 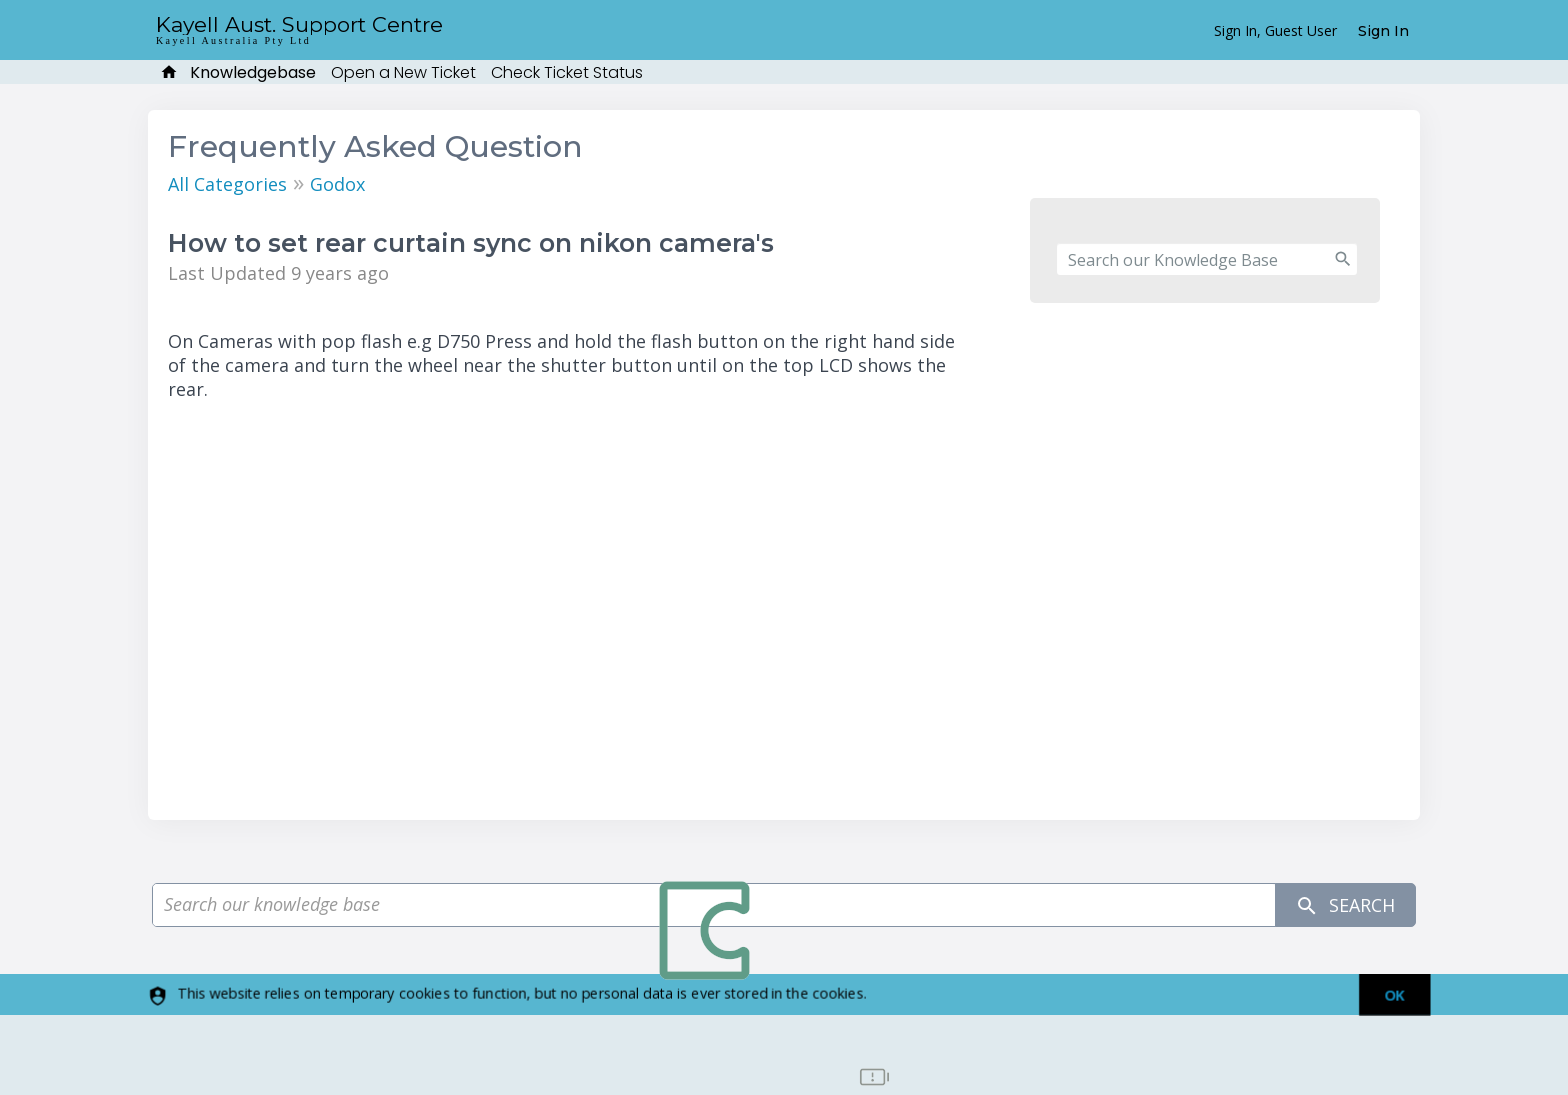 What do you see at coordinates (704, 930) in the screenshot?
I see `open coda document` at bounding box center [704, 930].